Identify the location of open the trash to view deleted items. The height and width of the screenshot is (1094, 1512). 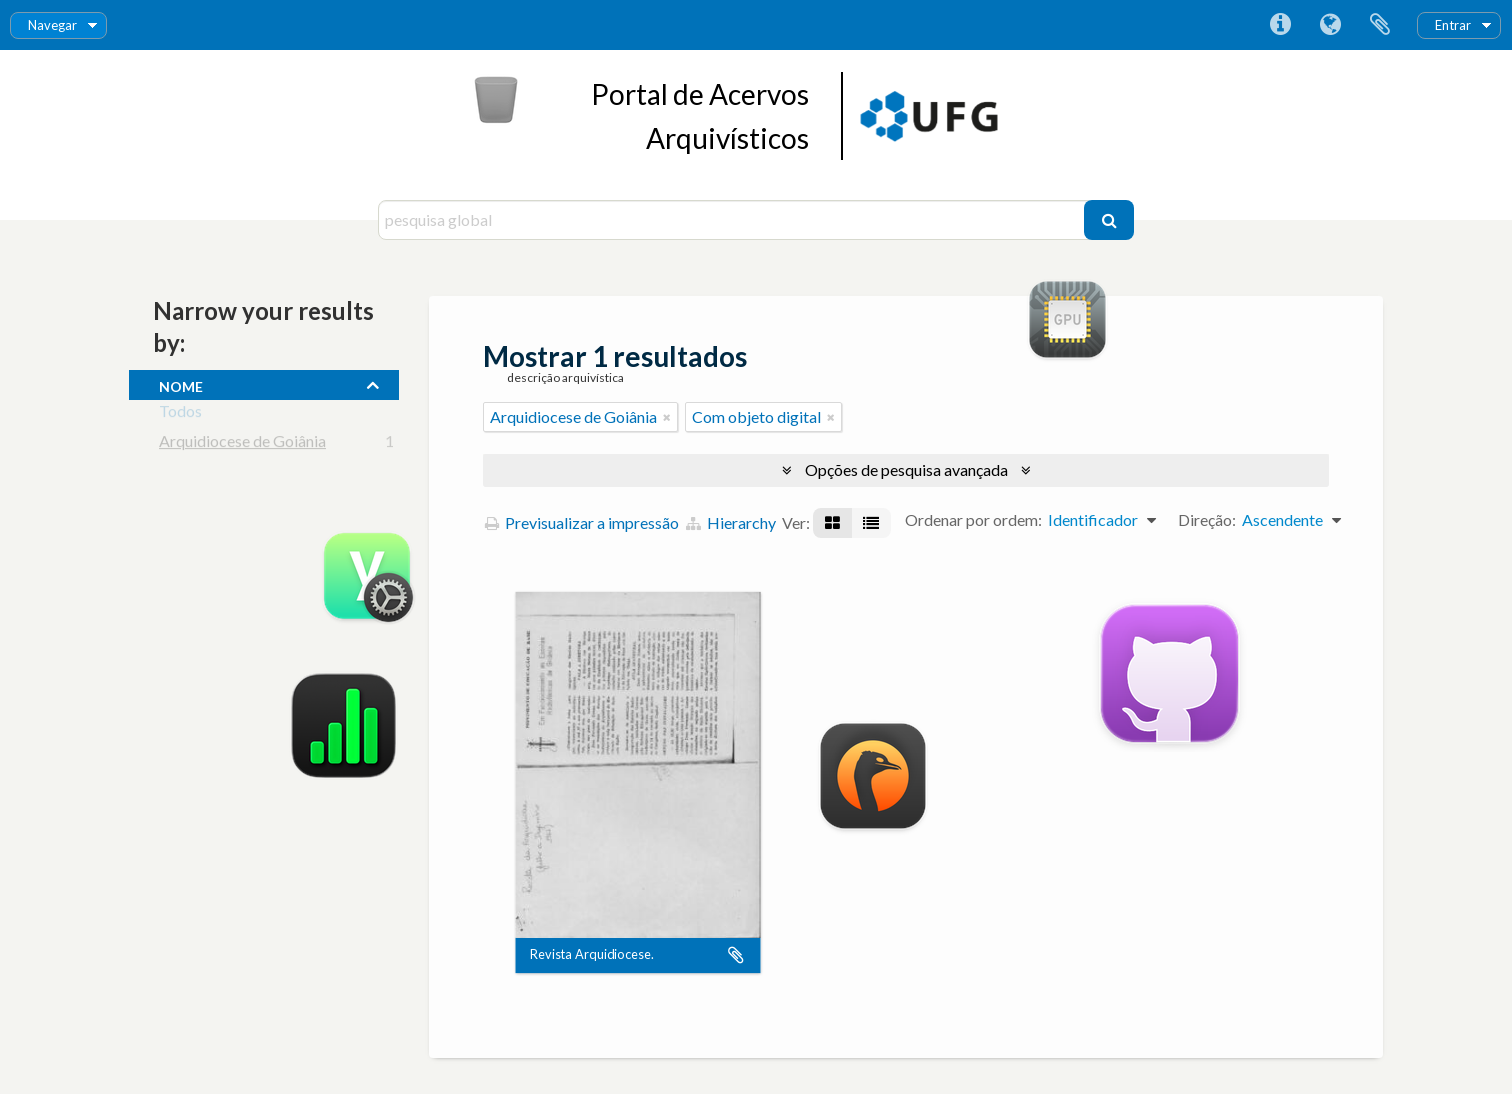
(496, 99).